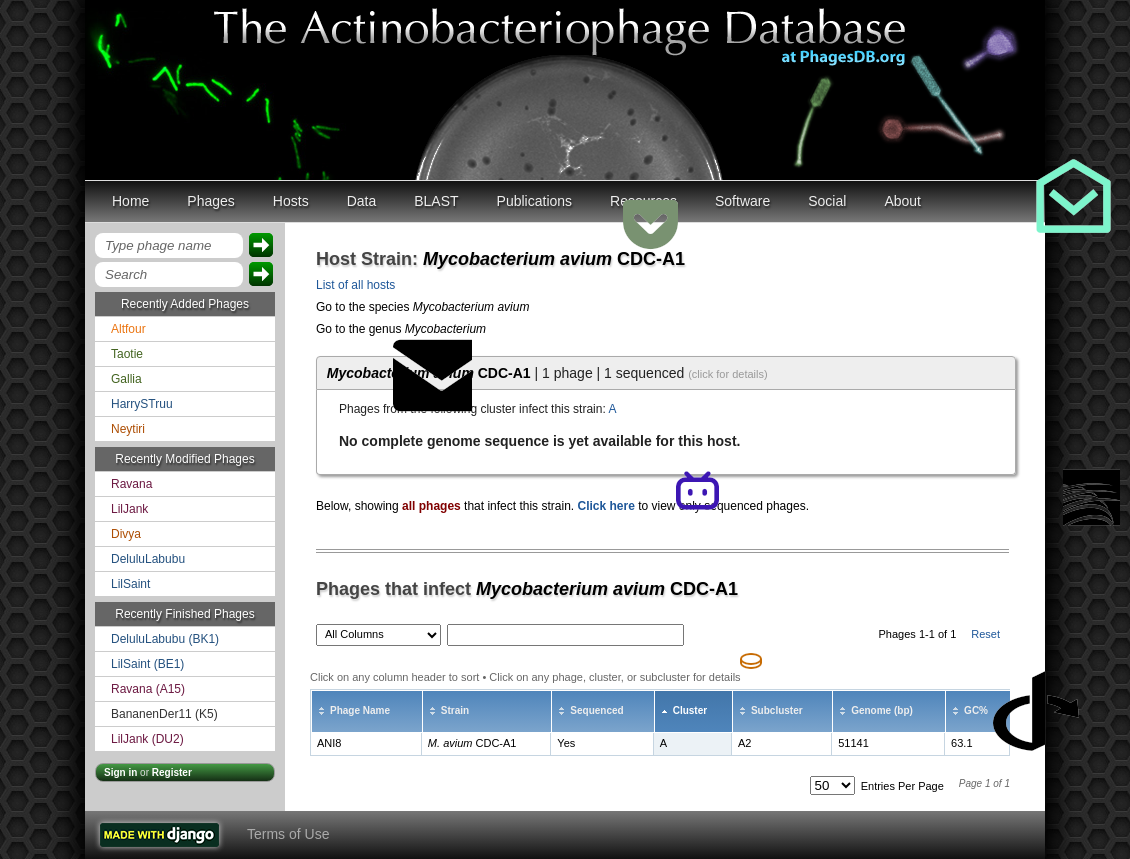 The height and width of the screenshot is (859, 1130). I want to click on view your coin balance or currency, so click(751, 661).